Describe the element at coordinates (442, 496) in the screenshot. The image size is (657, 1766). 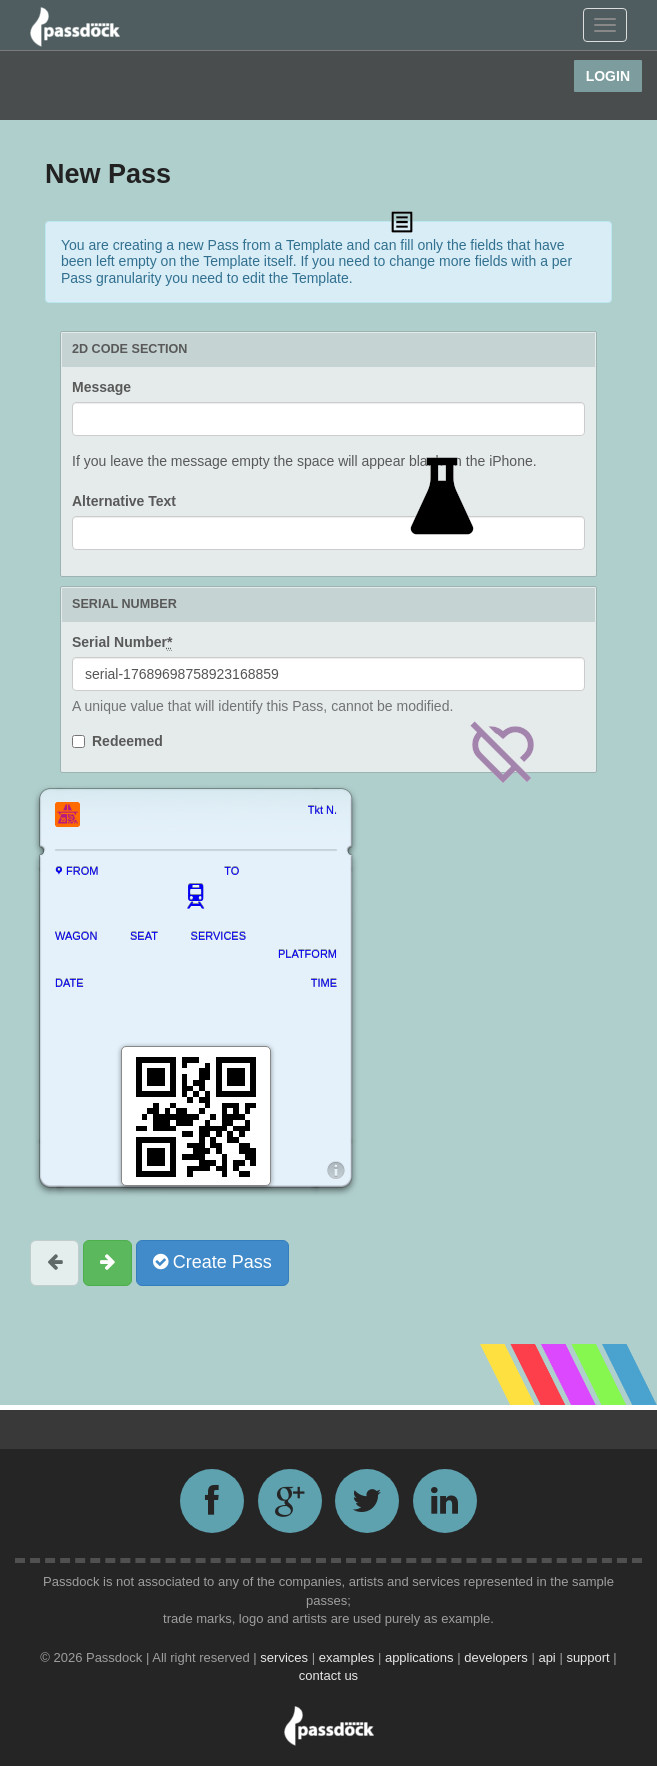
I see `access laboratory or science features` at that location.